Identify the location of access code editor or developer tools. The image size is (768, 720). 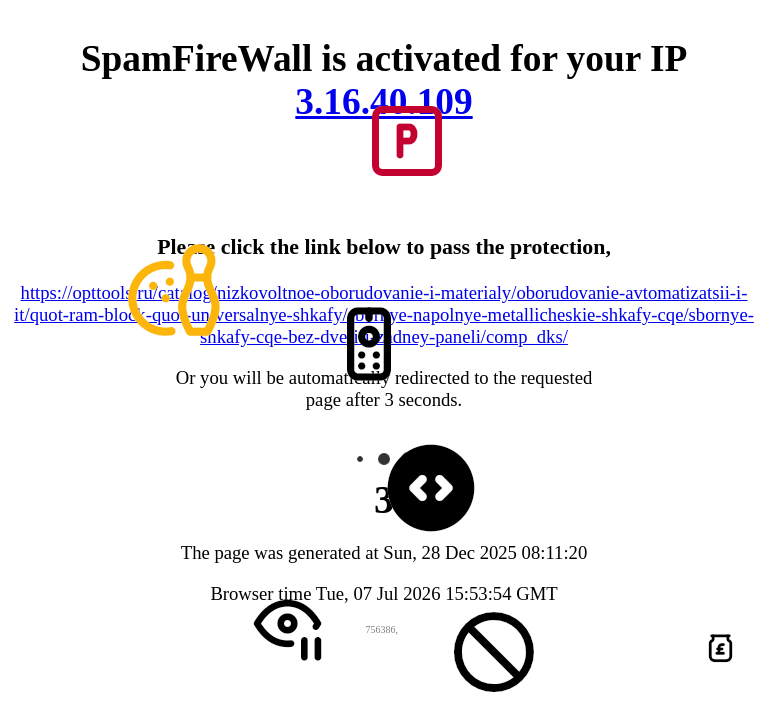
(431, 488).